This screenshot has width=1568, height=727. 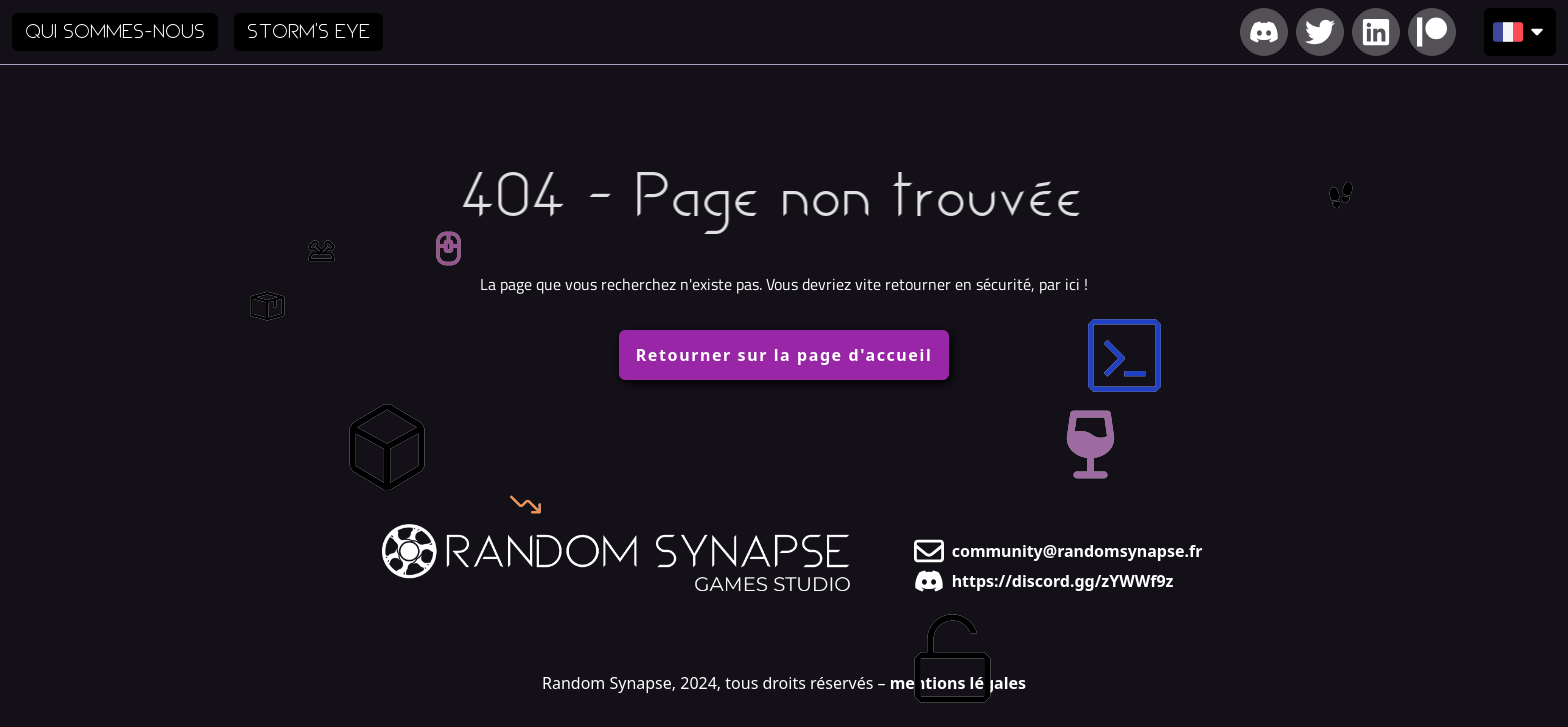 I want to click on unlock a file or resource, so click(x=952, y=658).